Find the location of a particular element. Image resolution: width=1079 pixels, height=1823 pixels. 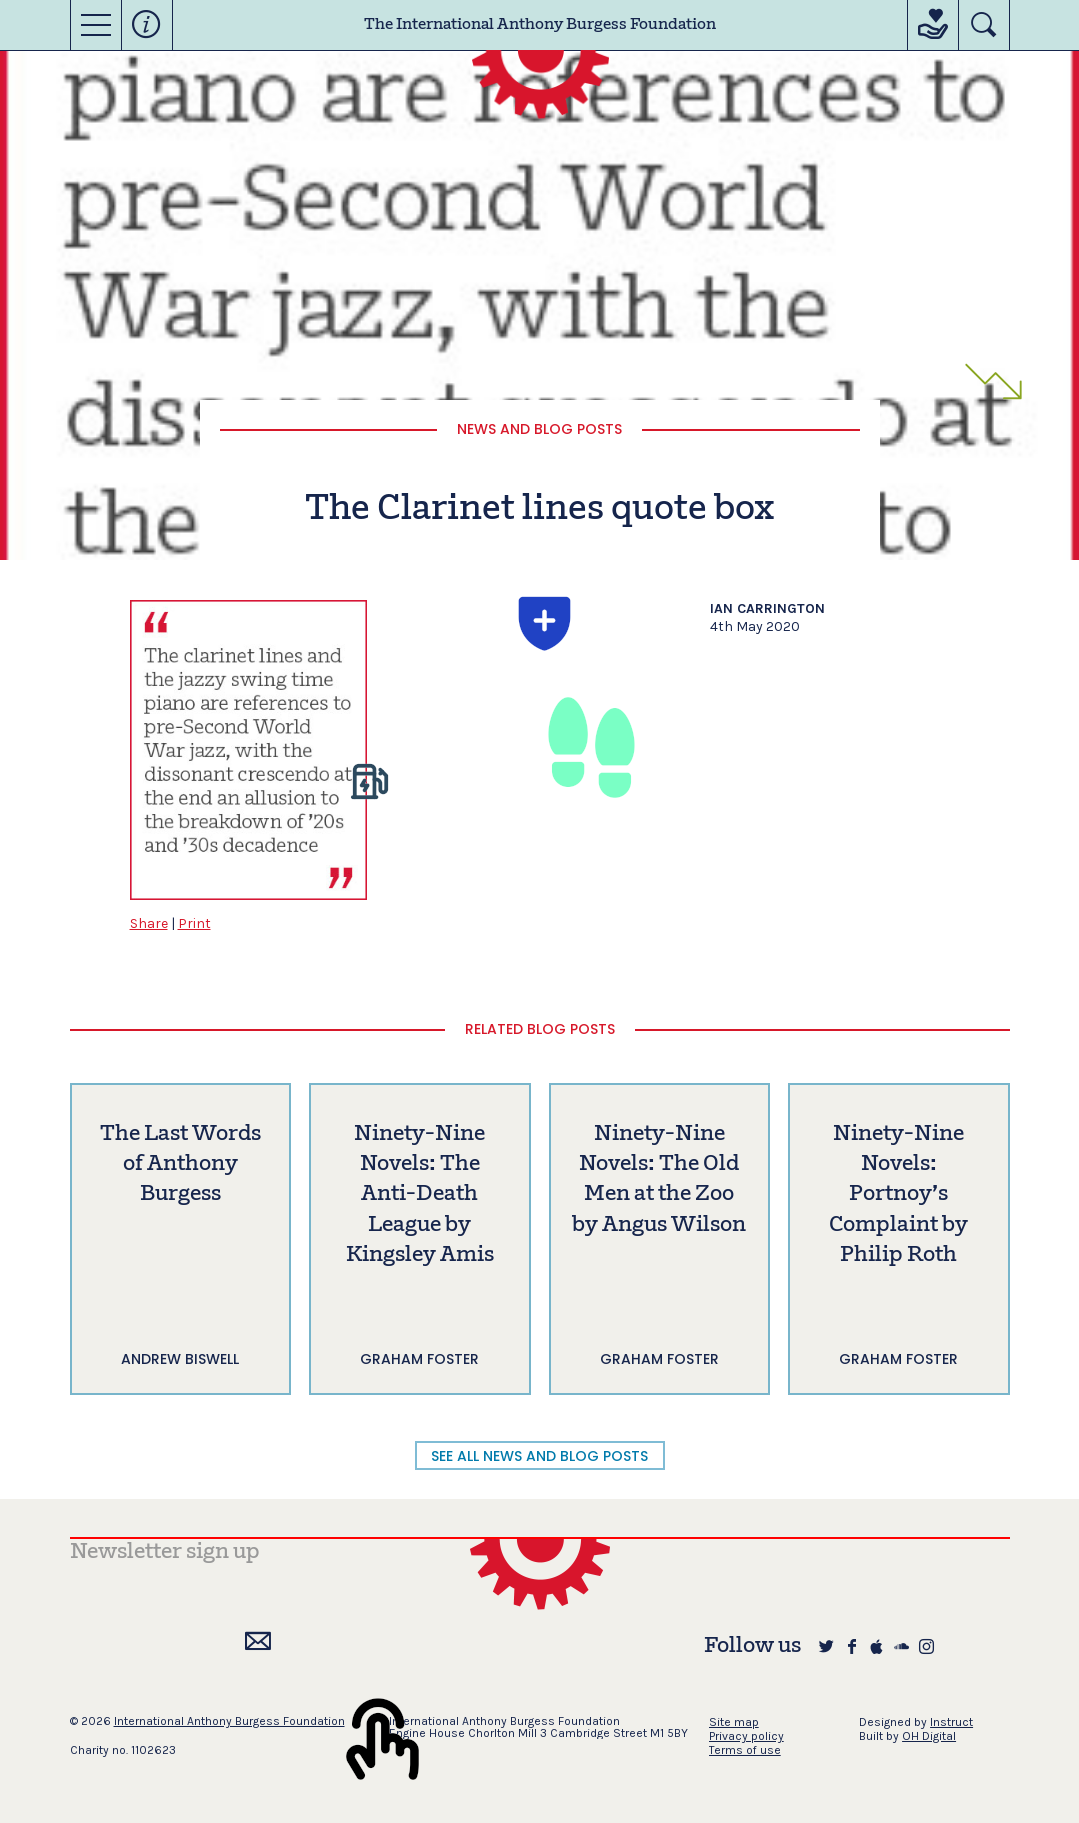

view step tracking or walking activity is located at coordinates (591, 747).